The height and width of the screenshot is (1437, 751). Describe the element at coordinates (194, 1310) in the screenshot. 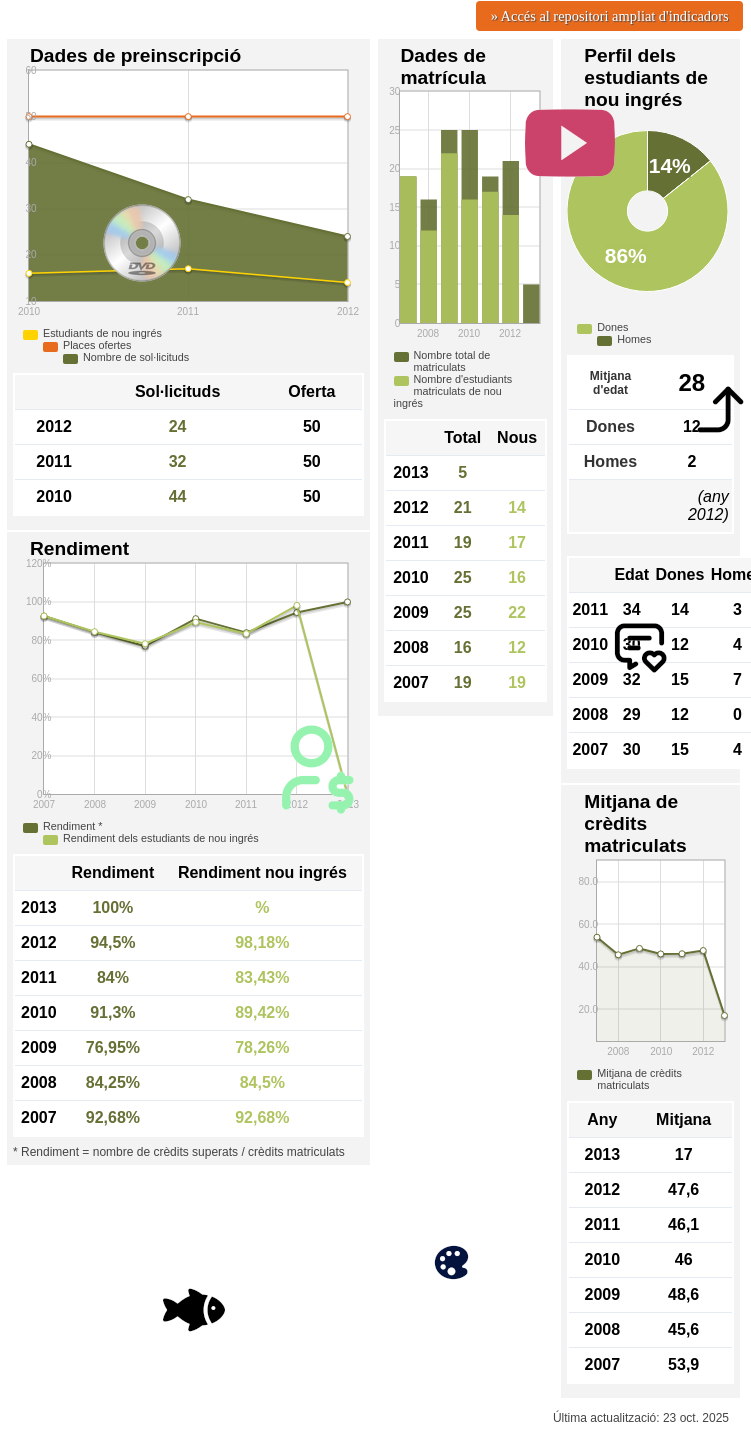

I see `access aquarium or fish-related features` at that location.